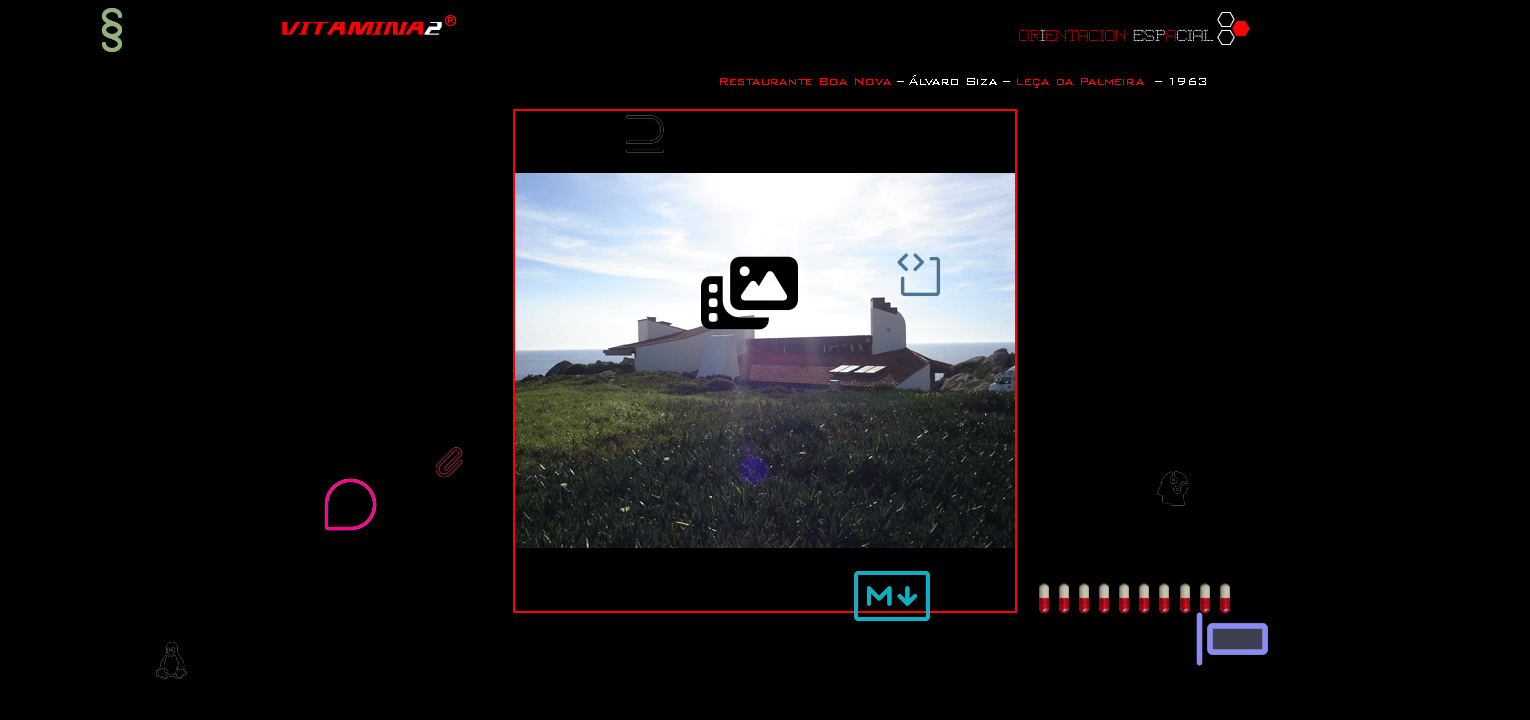 The width and height of the screenshot is (1530, 720). What do you see at coordinates (112, 30) in the screenshot?
I see `indicates a section break or divider in a document` at bounding box center [112, 30].